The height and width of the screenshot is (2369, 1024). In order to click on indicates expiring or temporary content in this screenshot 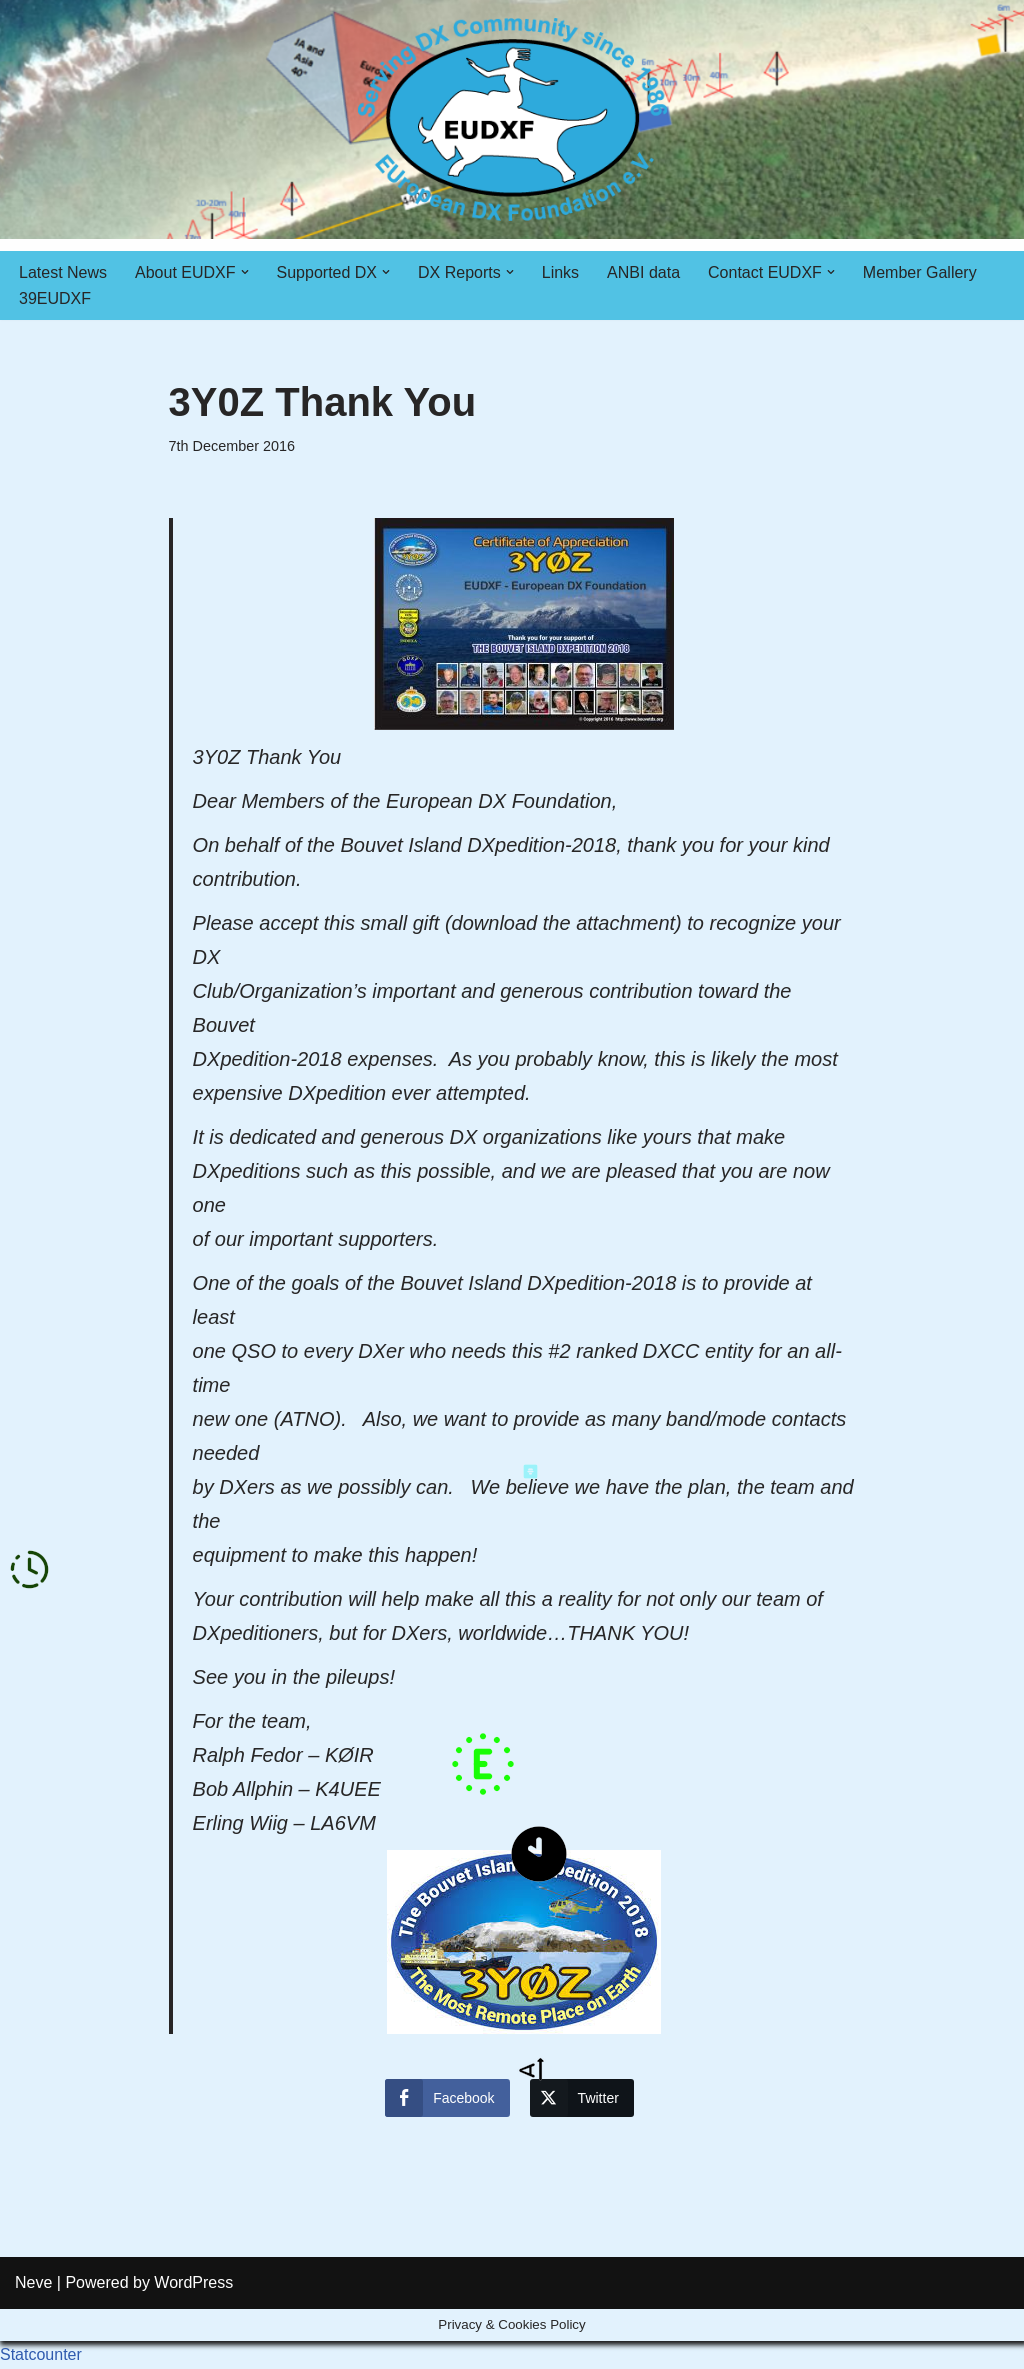, I will do `click(29, 1569)`.